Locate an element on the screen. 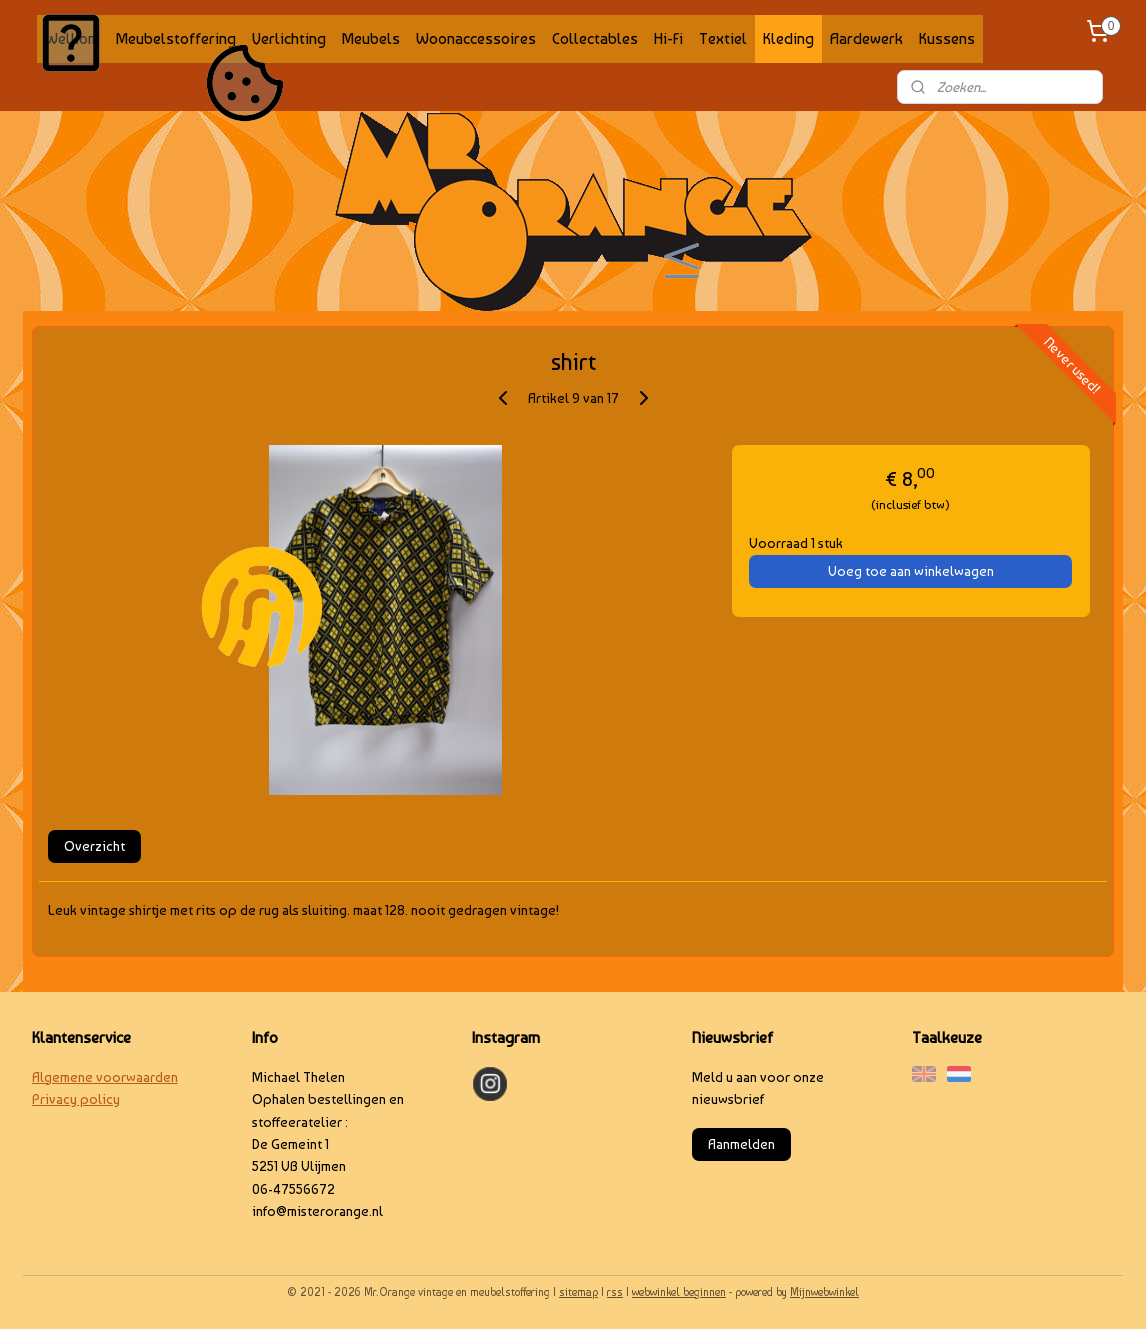 The image size is (1146, 1329). authenticate with fingerprint is located at coordinates (262, 607).